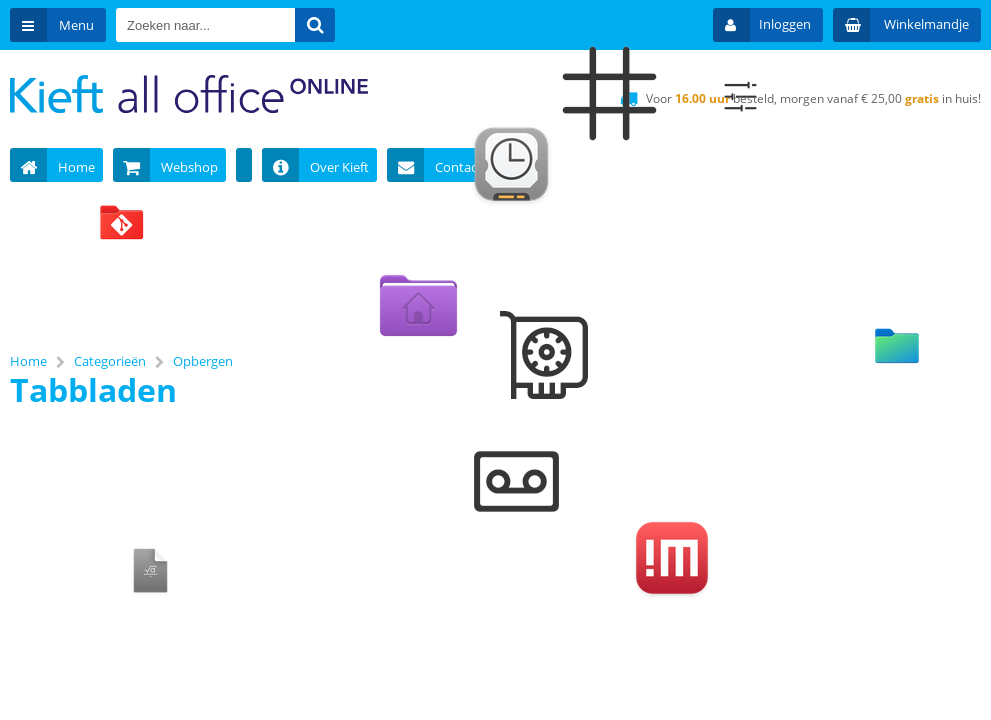 Image resolution: width=991 pixels, height=720 pixels. Describe the element at coordinates (740, 95) in the screenshot. I see `adjust audio equalizer settings` at that location.